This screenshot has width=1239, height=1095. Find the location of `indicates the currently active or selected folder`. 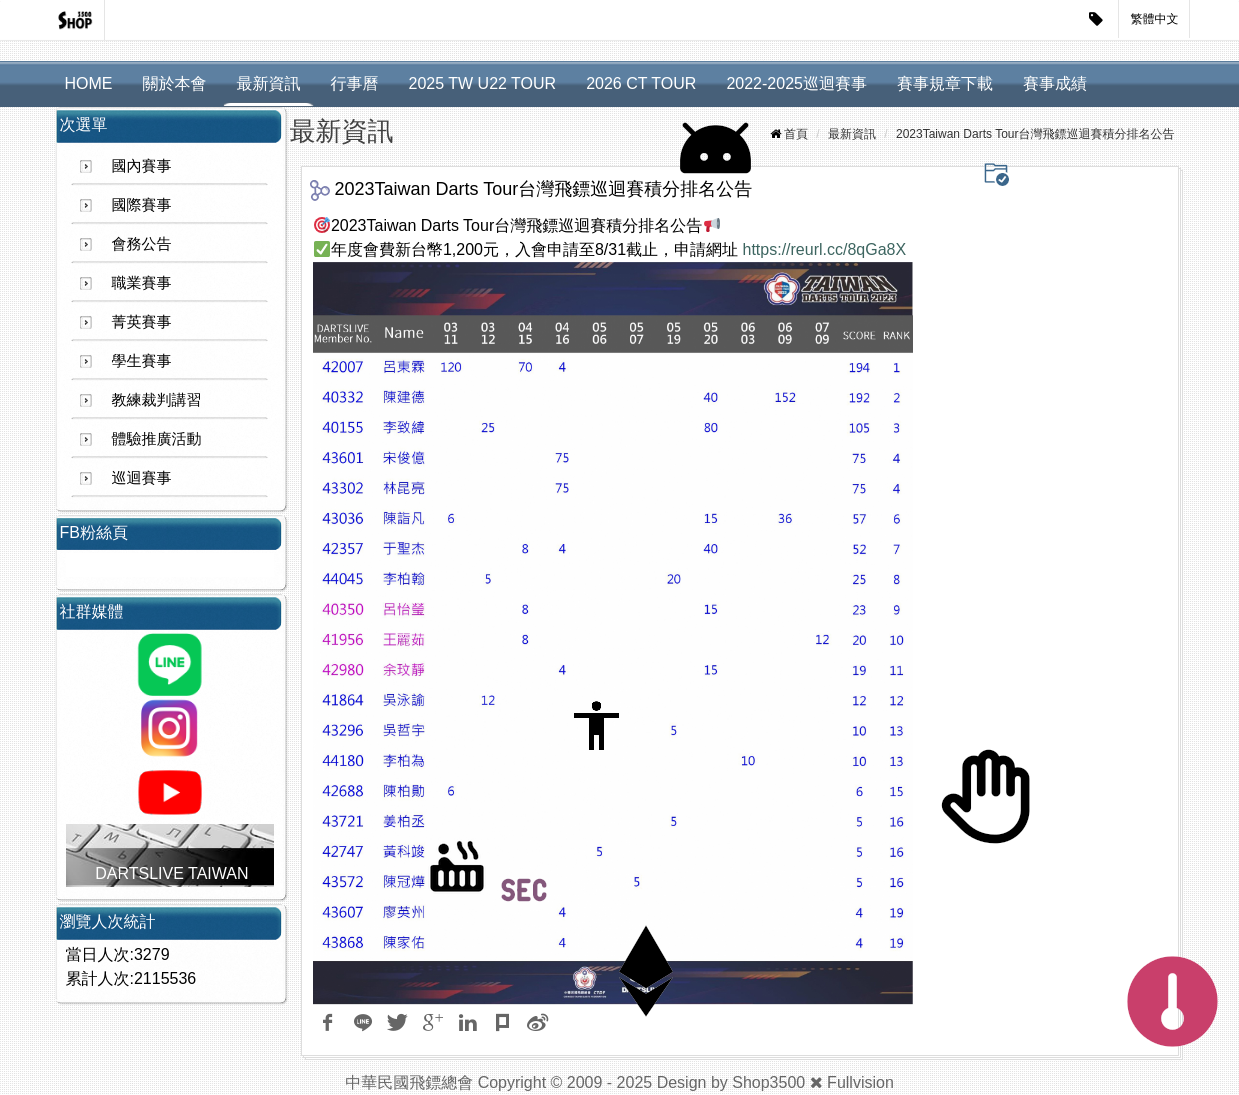

indicates the currently active or selected folder is located at coordinates (996, 173).